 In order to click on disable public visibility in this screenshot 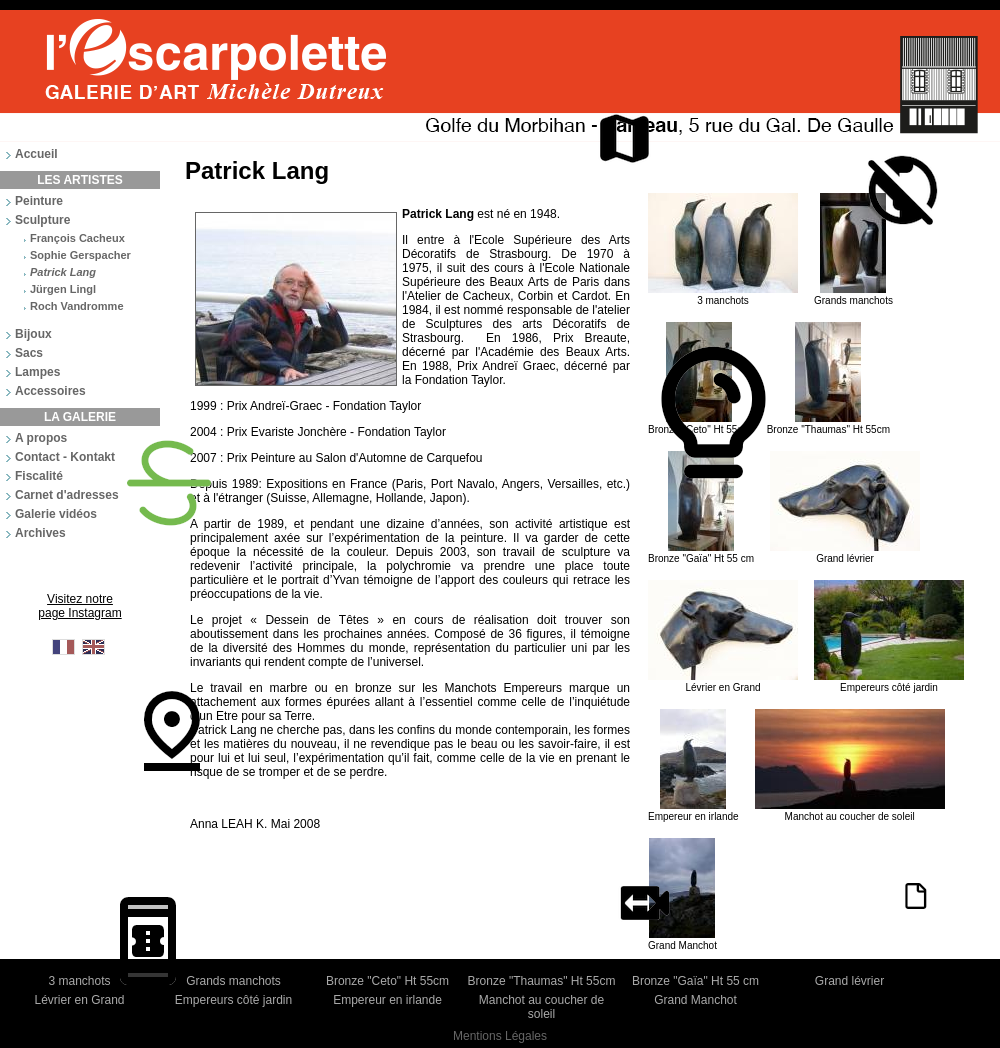, I will do `click(903, 190)`.